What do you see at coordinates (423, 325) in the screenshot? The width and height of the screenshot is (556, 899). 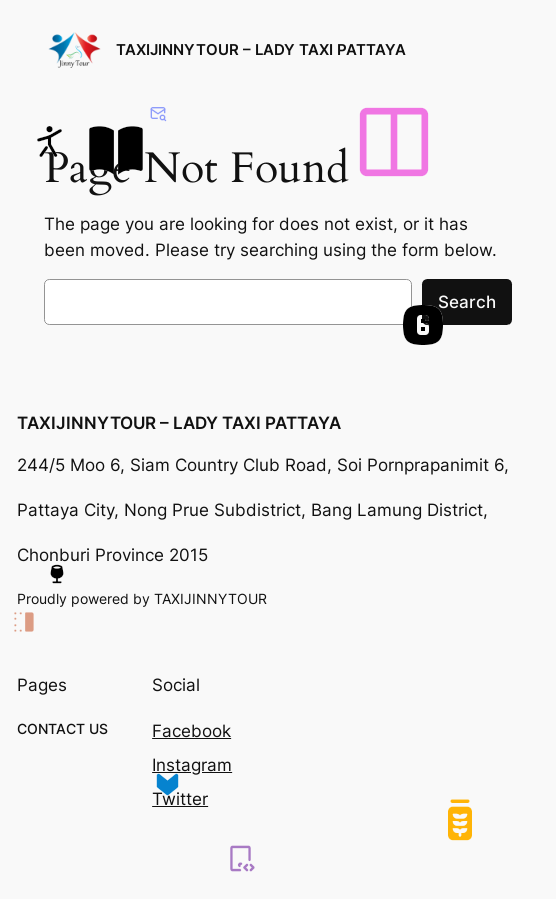 I see `indicates step 6 in a multi-step process` at bounding box center [423, 325].